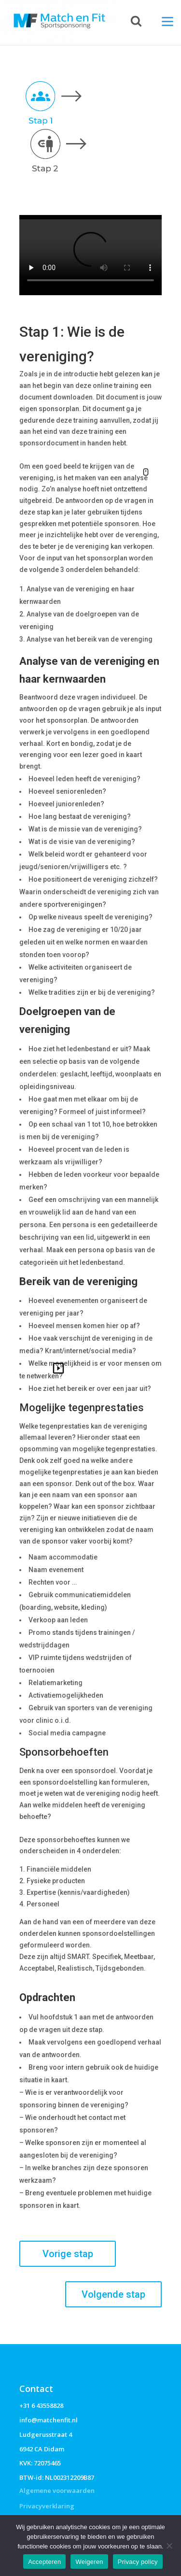  What do you see at coordinates (146, 472) in the screenshot?
I see `mouse input device settings` at bounding box center [146, 472].